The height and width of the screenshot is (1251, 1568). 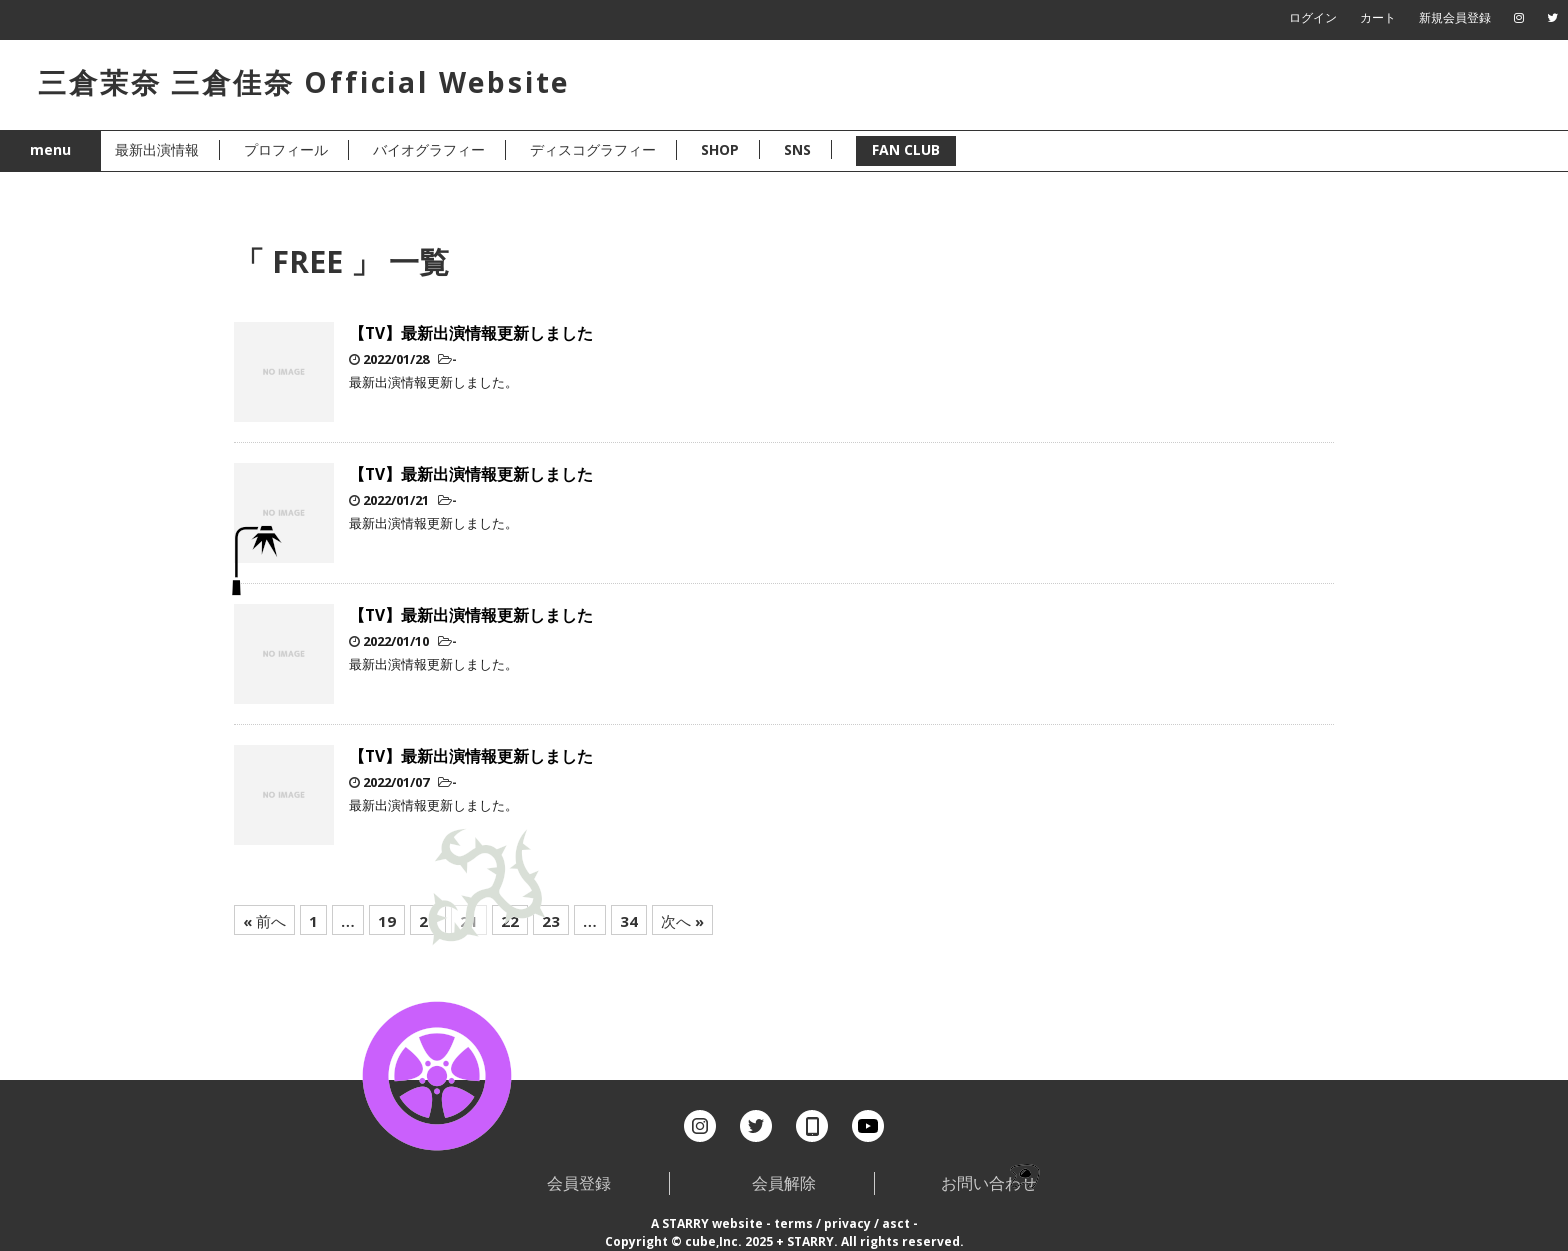 I want to click on ingredient icon for cooking or recipe apps, so click(x=1025, y=1175).